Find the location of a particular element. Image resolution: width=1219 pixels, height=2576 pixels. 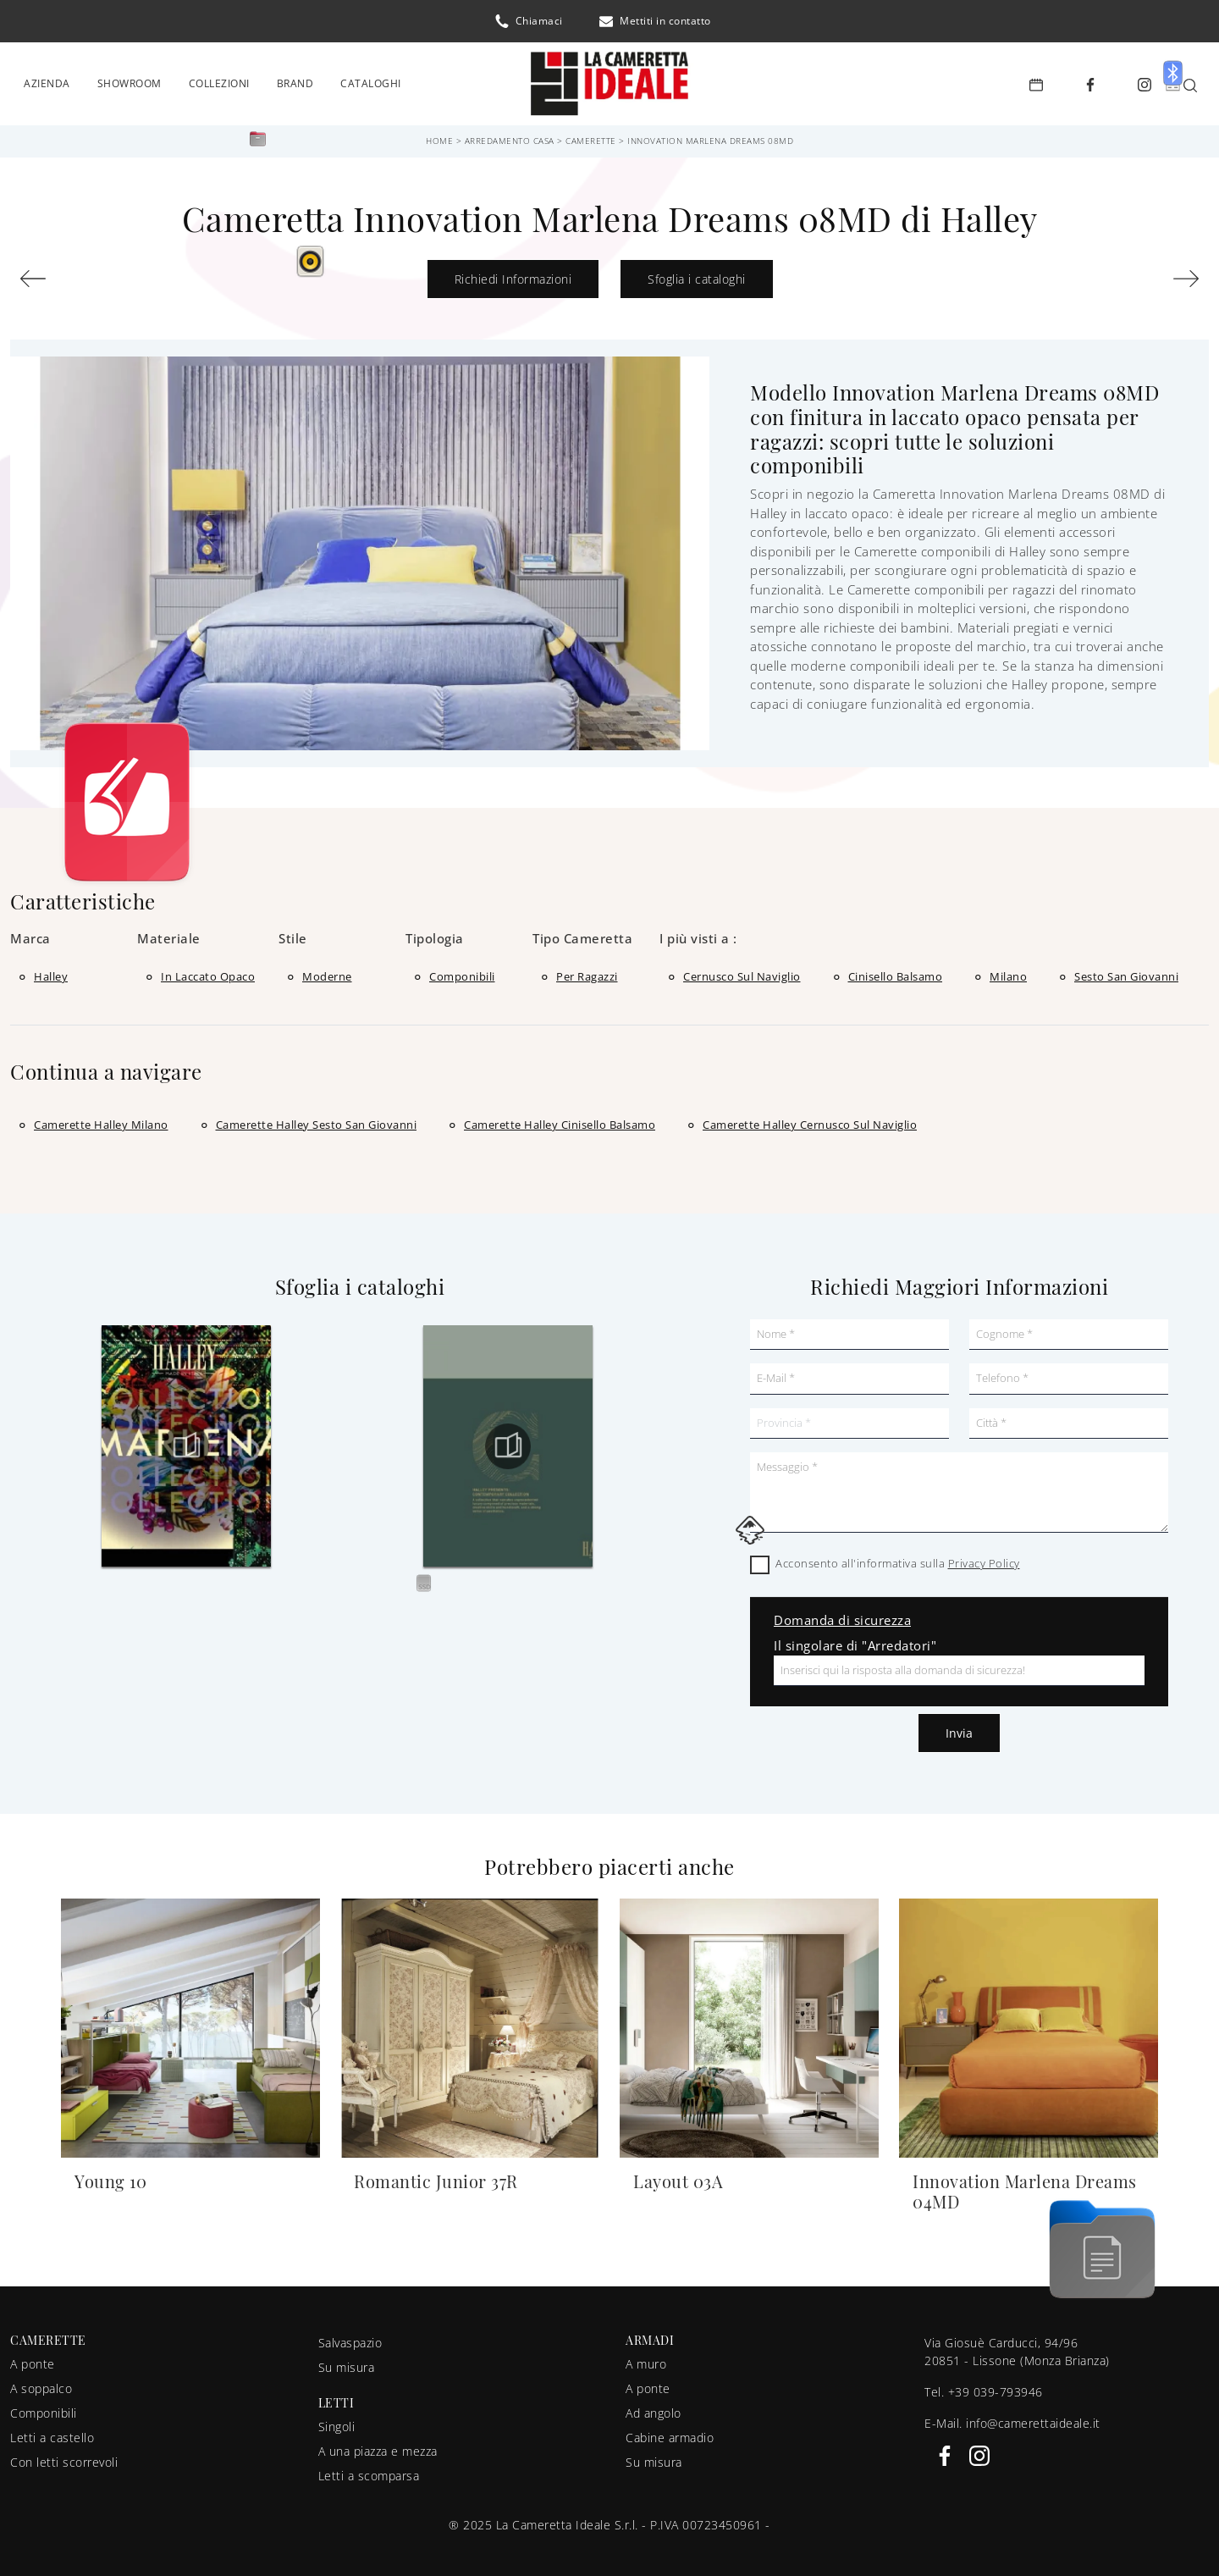

an EPS image file type indicator is located at coordinates (127, 802).